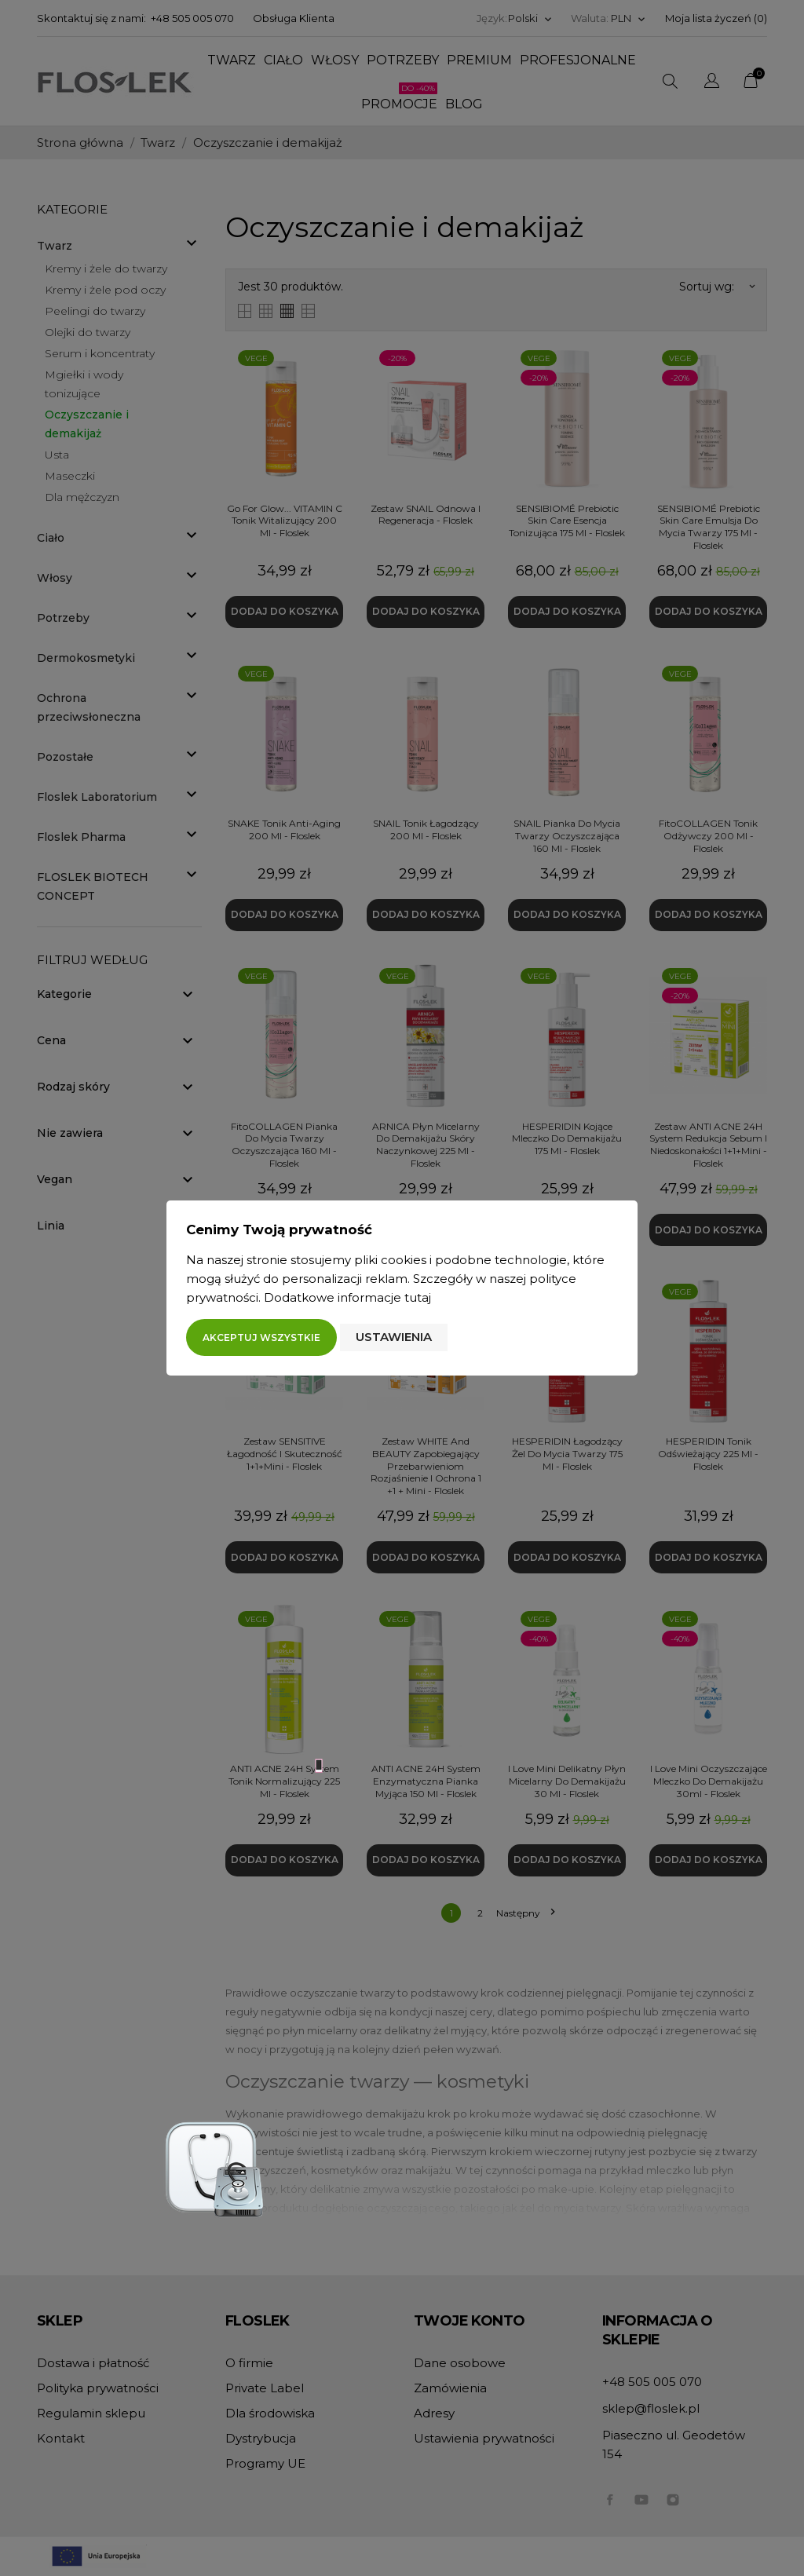 The image size is (804, 2576). I want to click on open Disk Utility to manage drives and storage, so click(210, 2167).